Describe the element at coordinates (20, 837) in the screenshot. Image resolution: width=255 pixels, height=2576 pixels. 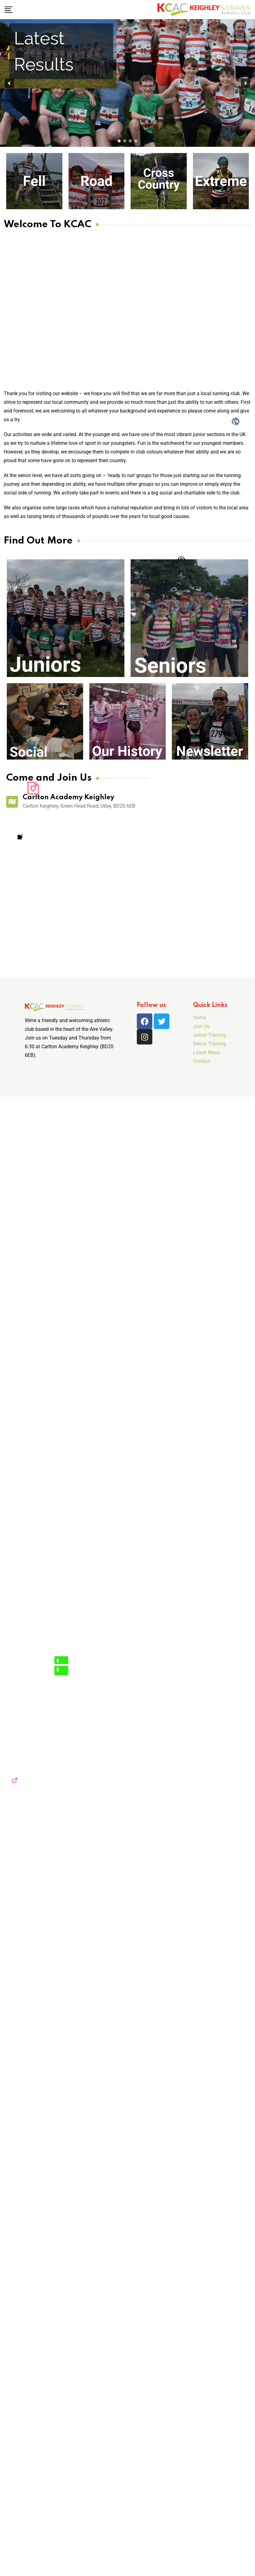
I see `remixicon logo` at that location.